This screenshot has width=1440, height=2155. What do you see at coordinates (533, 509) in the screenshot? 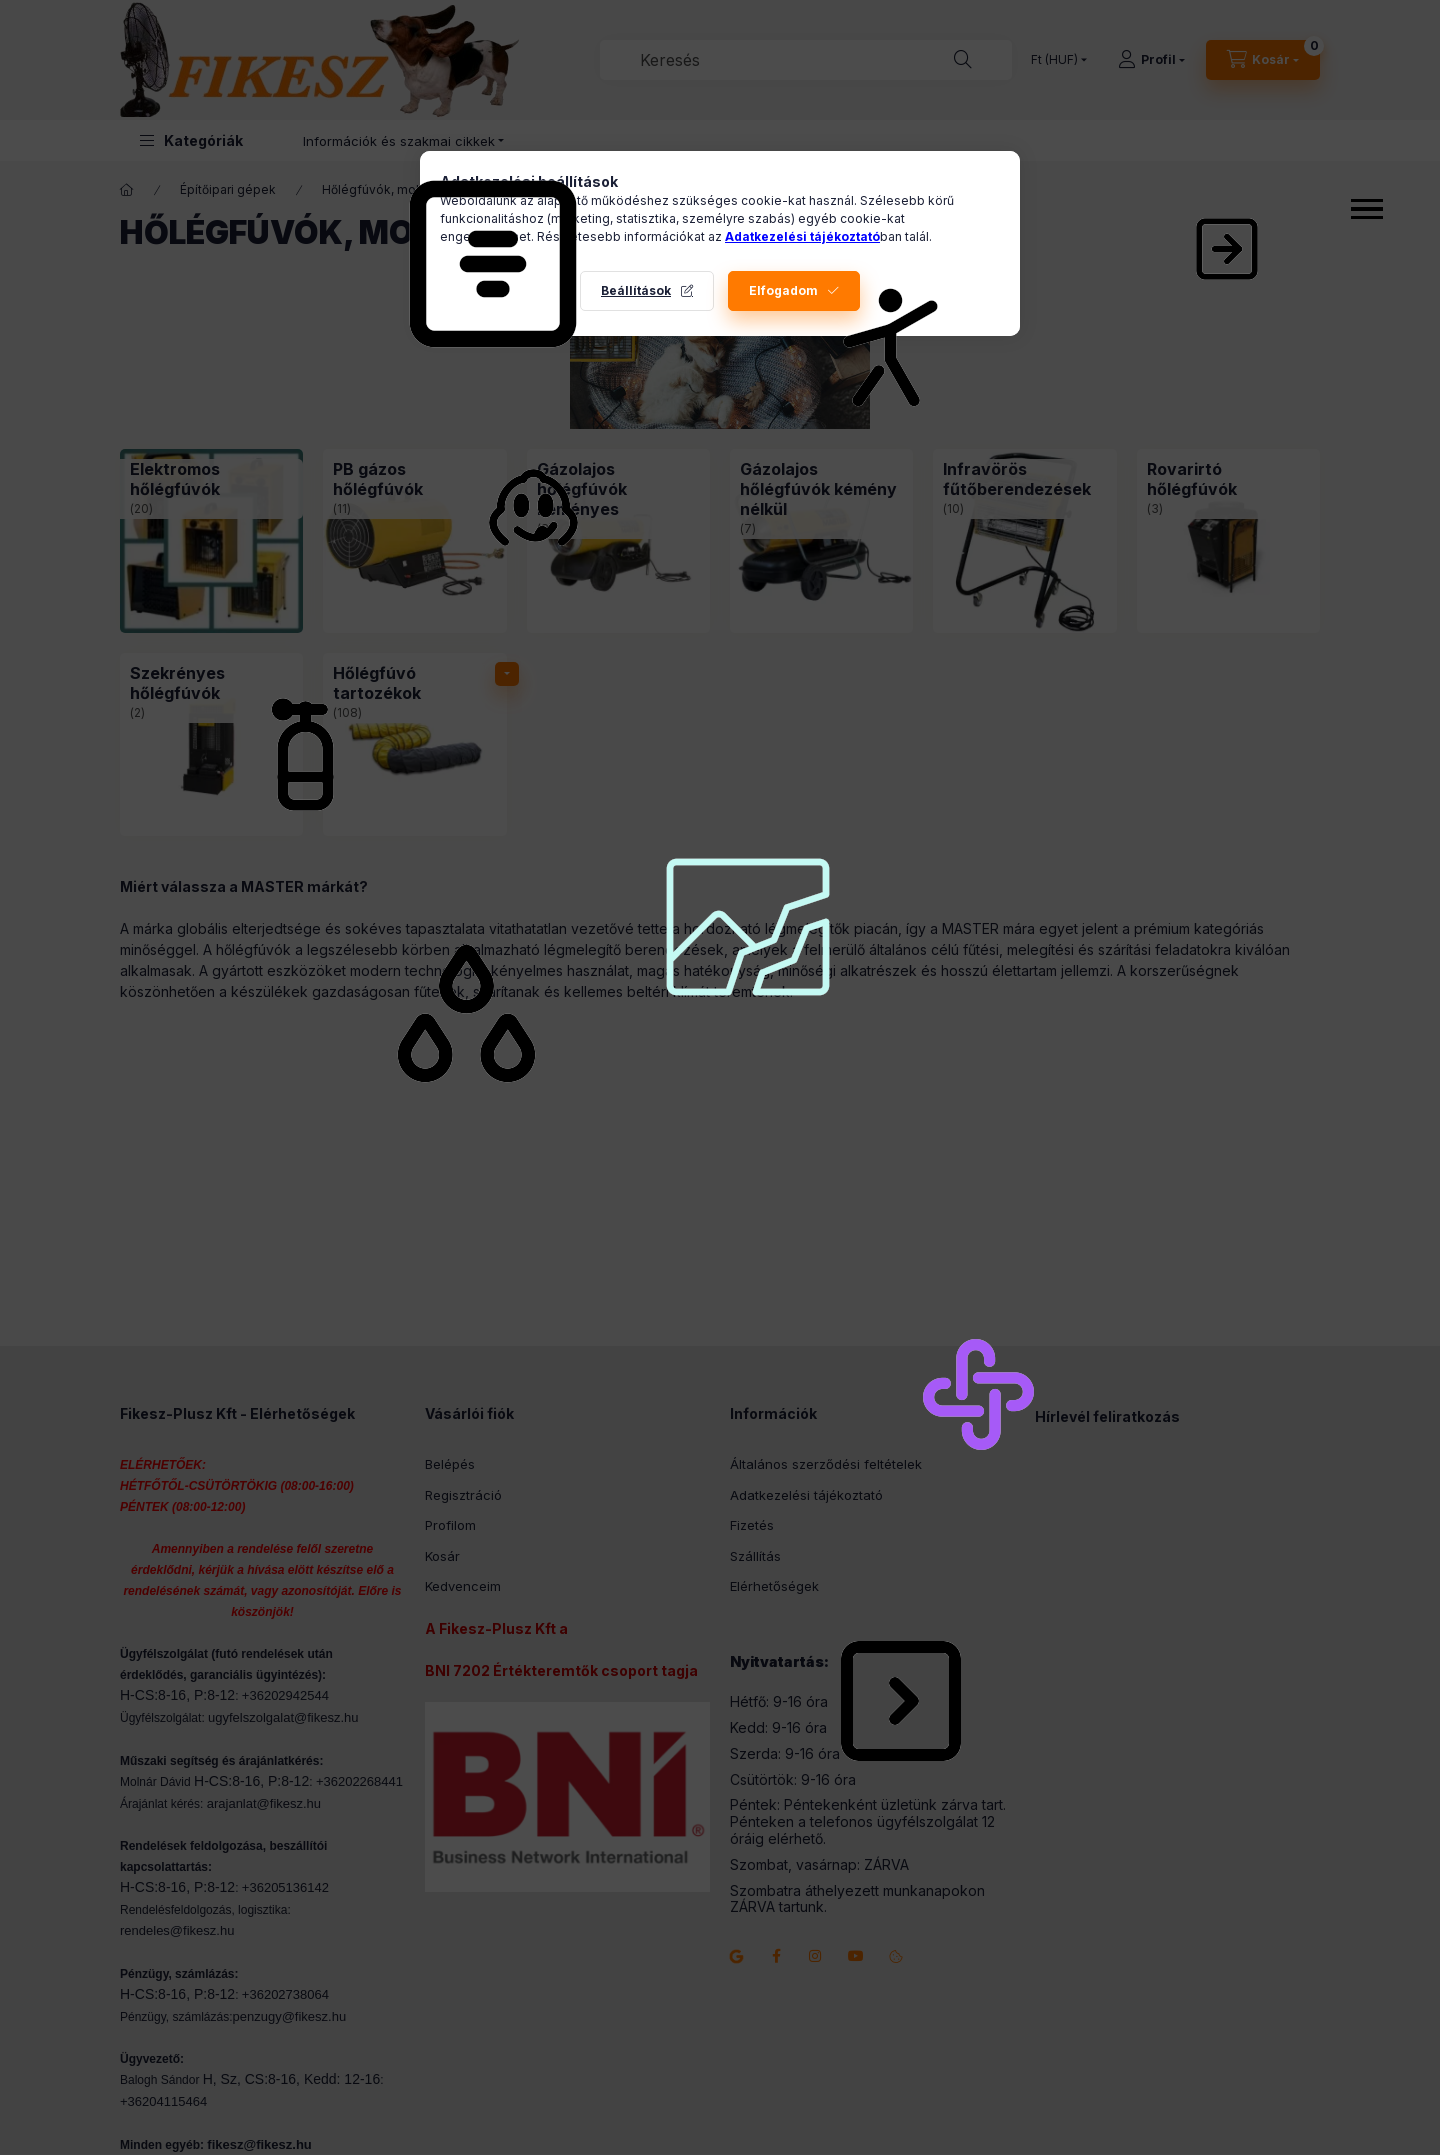
I see `indicates a Michelin Bib Gourmand rated restaurant` at bounding box center [533, 509].